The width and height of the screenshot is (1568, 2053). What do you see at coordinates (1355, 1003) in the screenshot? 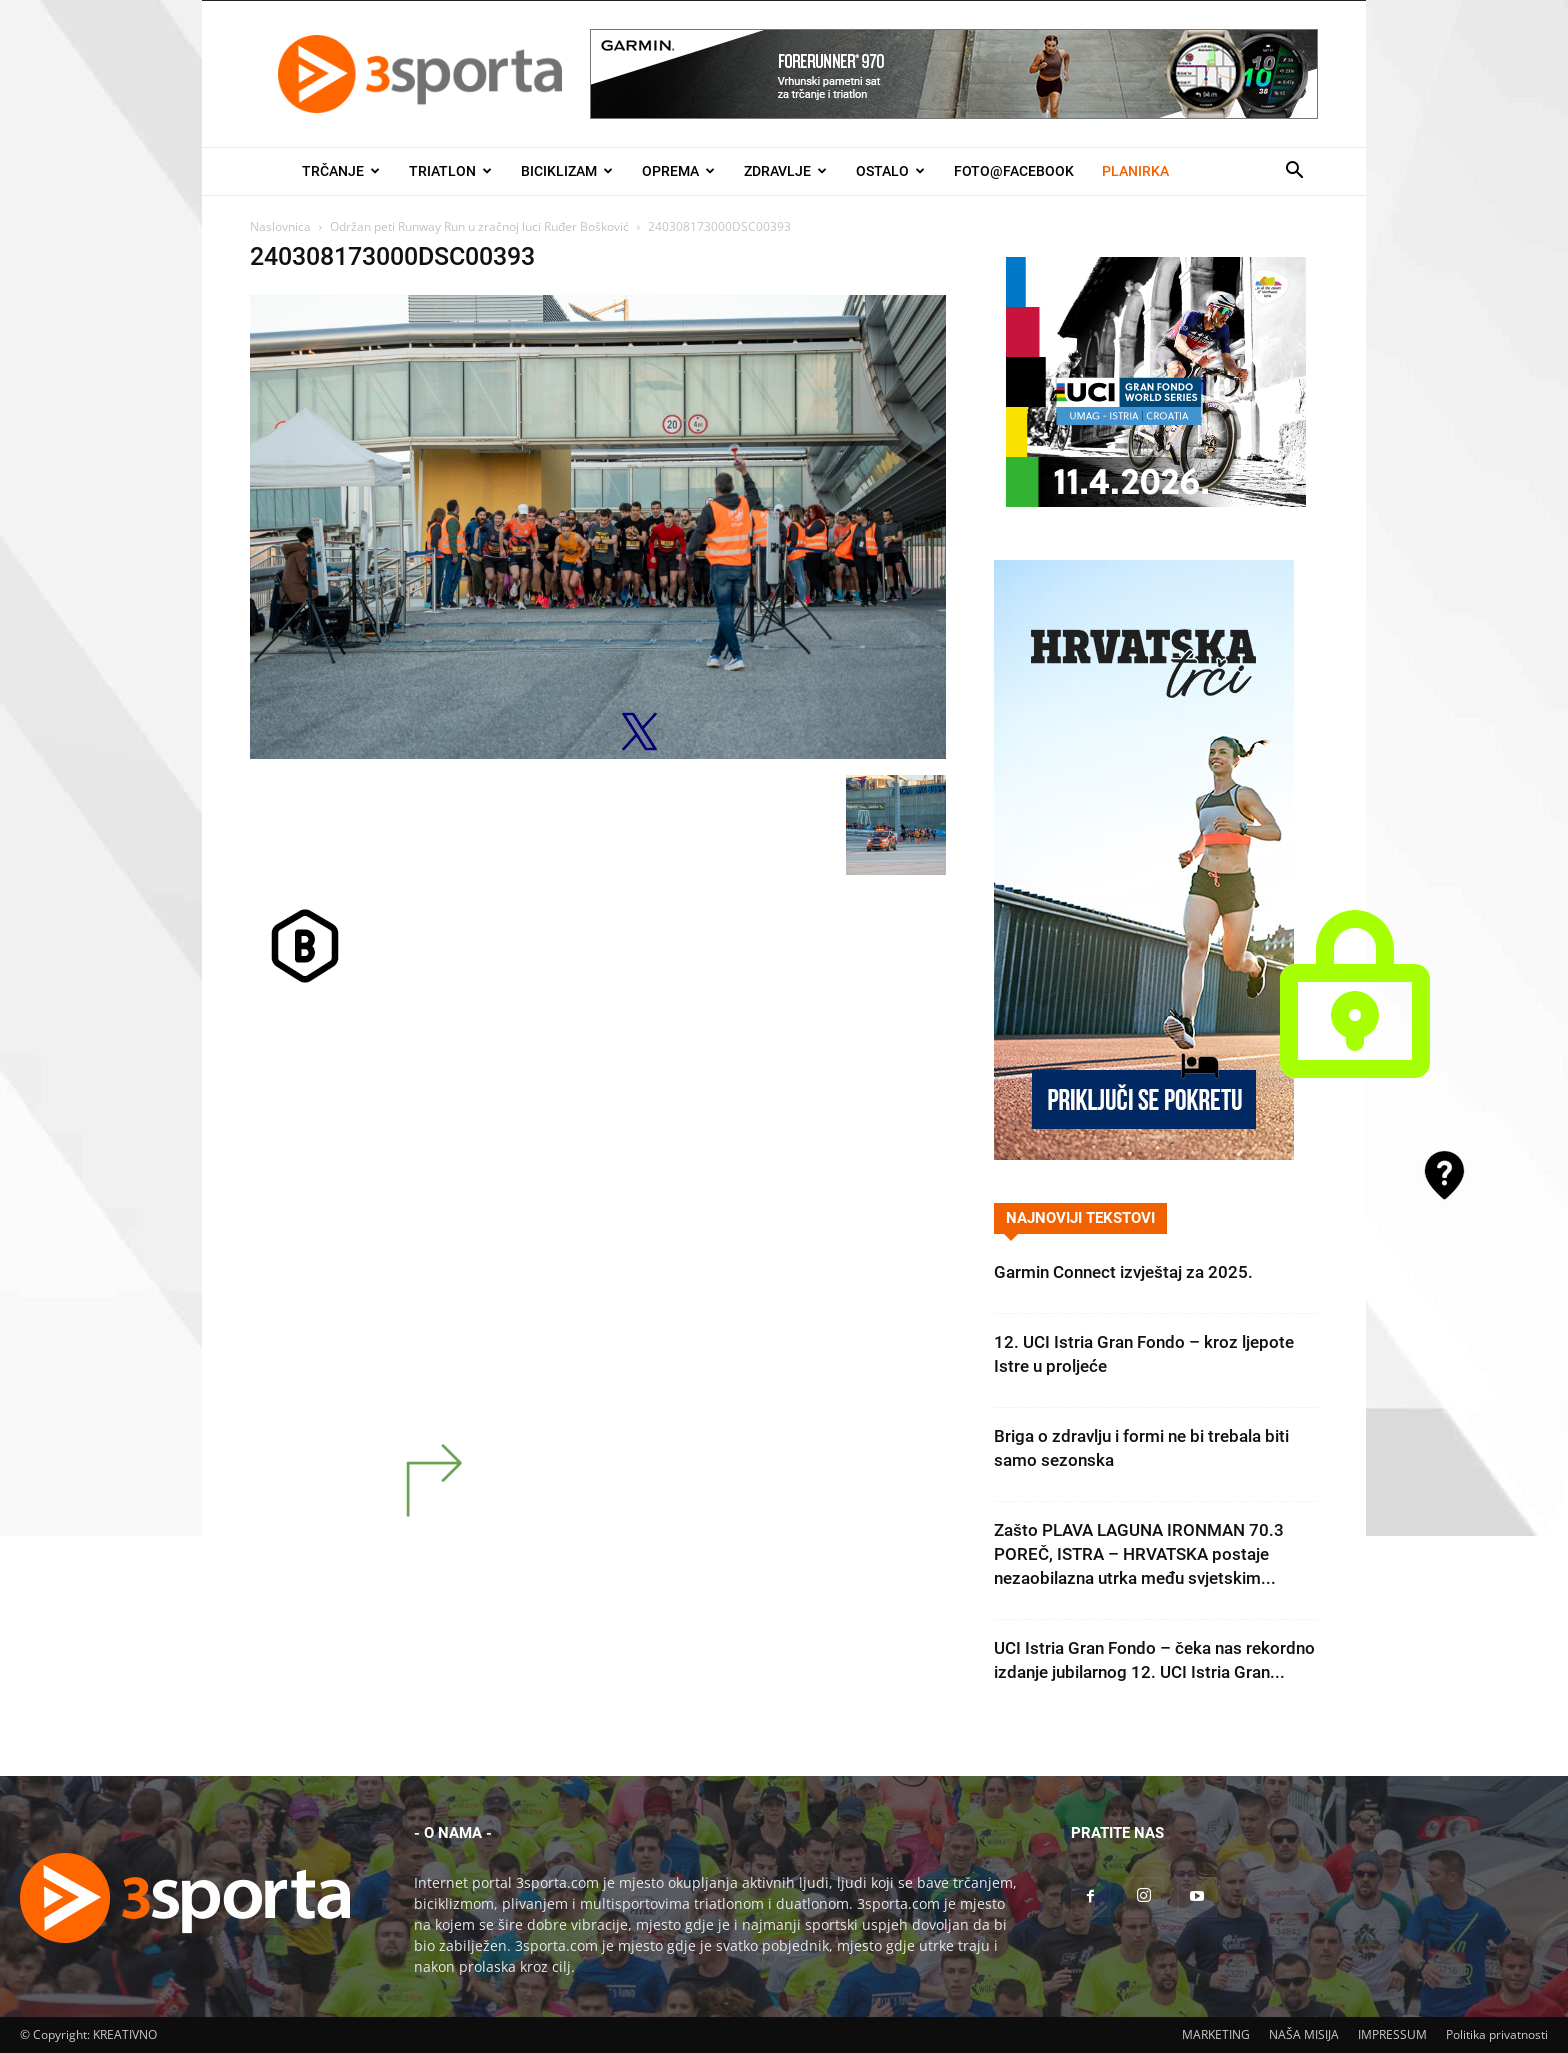
I see `access security or password settings` at bounding box center [1355, 1003].